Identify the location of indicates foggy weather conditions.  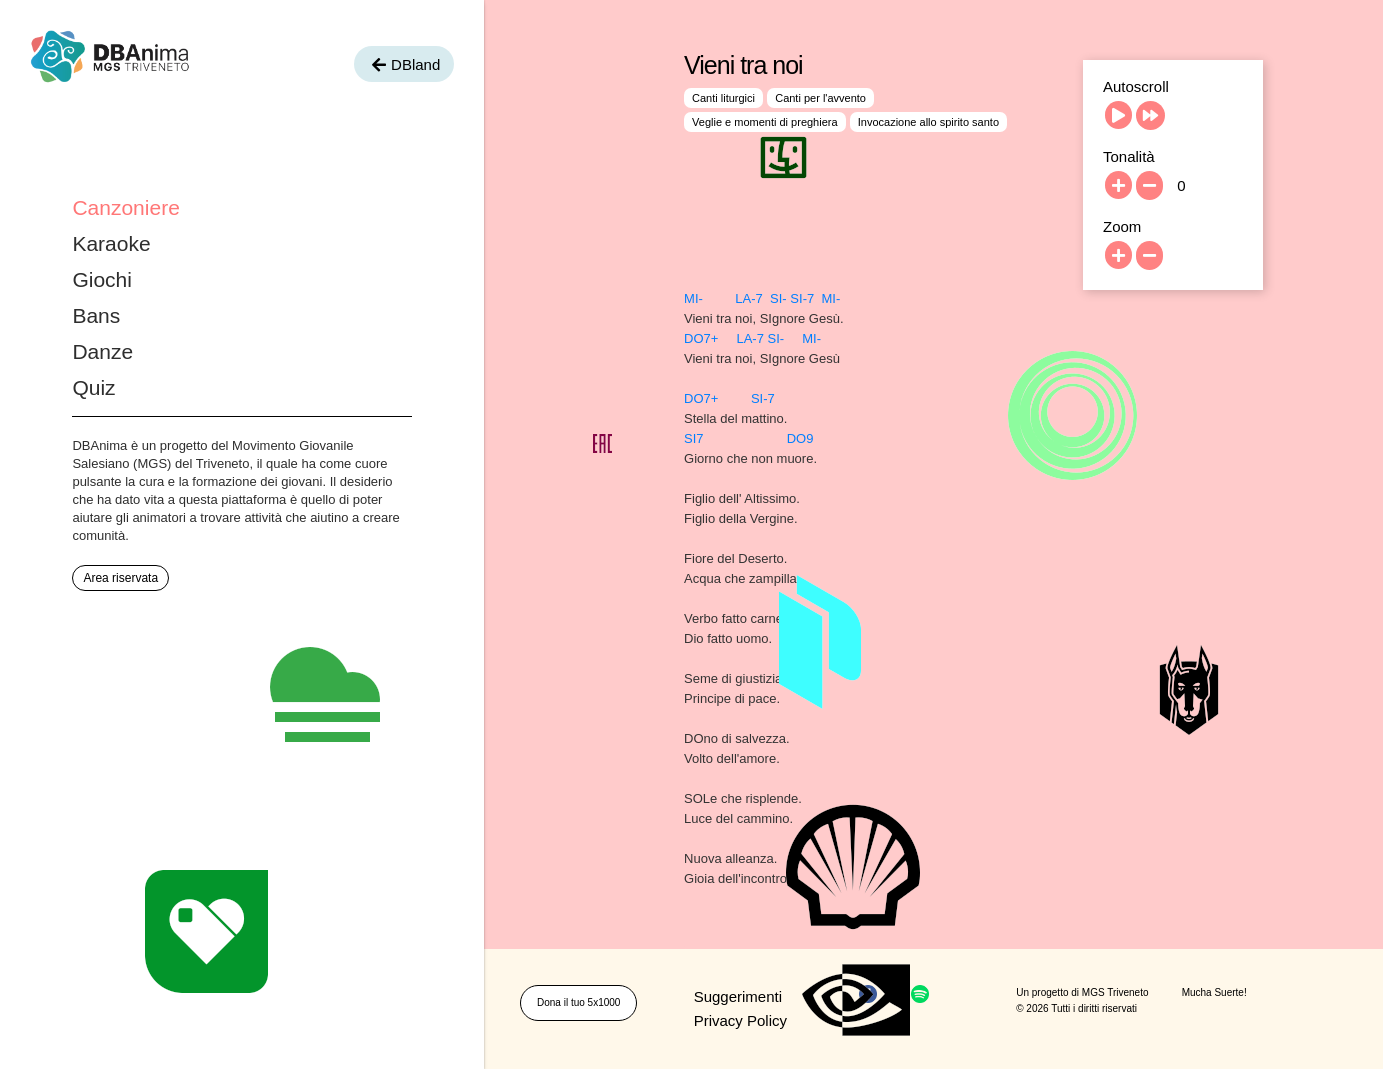
(325, 697).